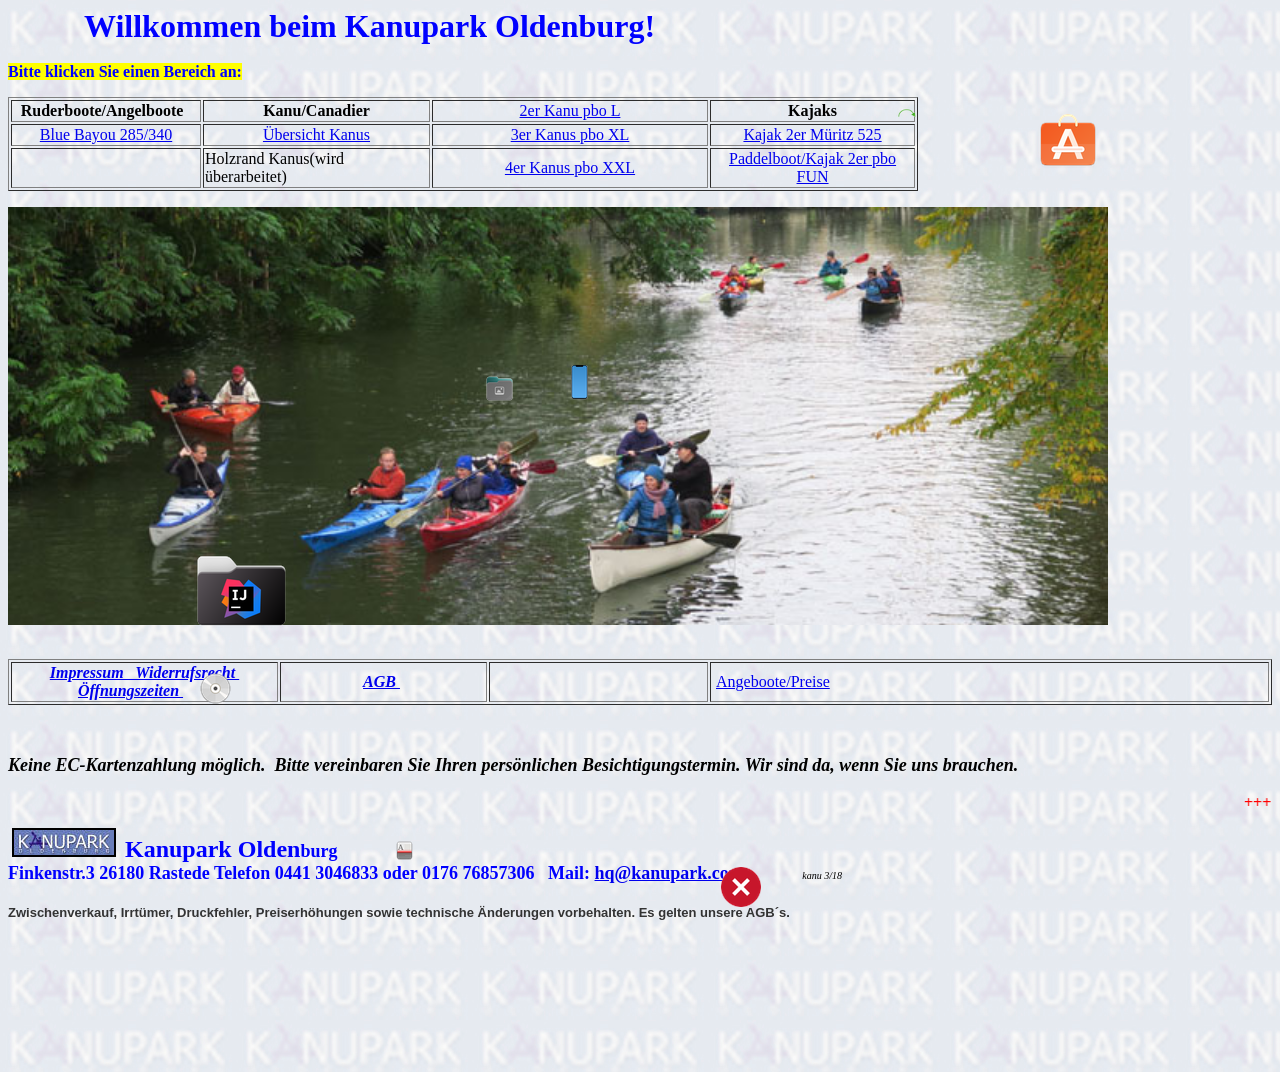  What do you see at coordinates (741, 887) in the screenshot?
I see `stop or cancel the current action` at bounding box center [741, 887].